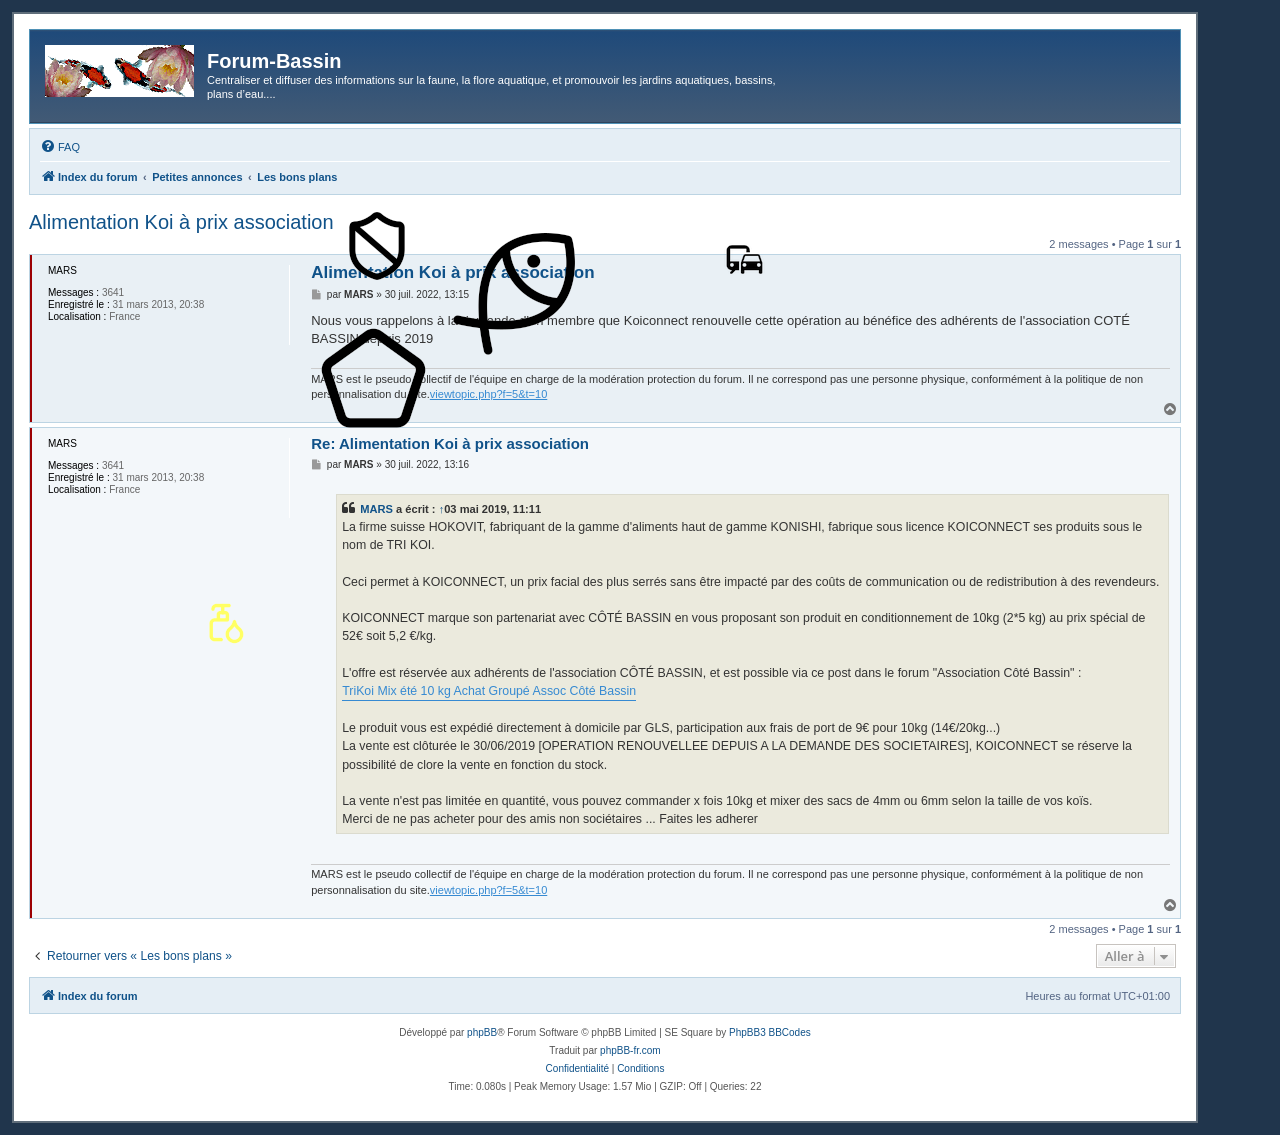 The height and width of the screenshot is (1135, 1280). Describe the element at coordinates (518, 289) in the screenshot. I see `access fishing or marine-related features` at that location.